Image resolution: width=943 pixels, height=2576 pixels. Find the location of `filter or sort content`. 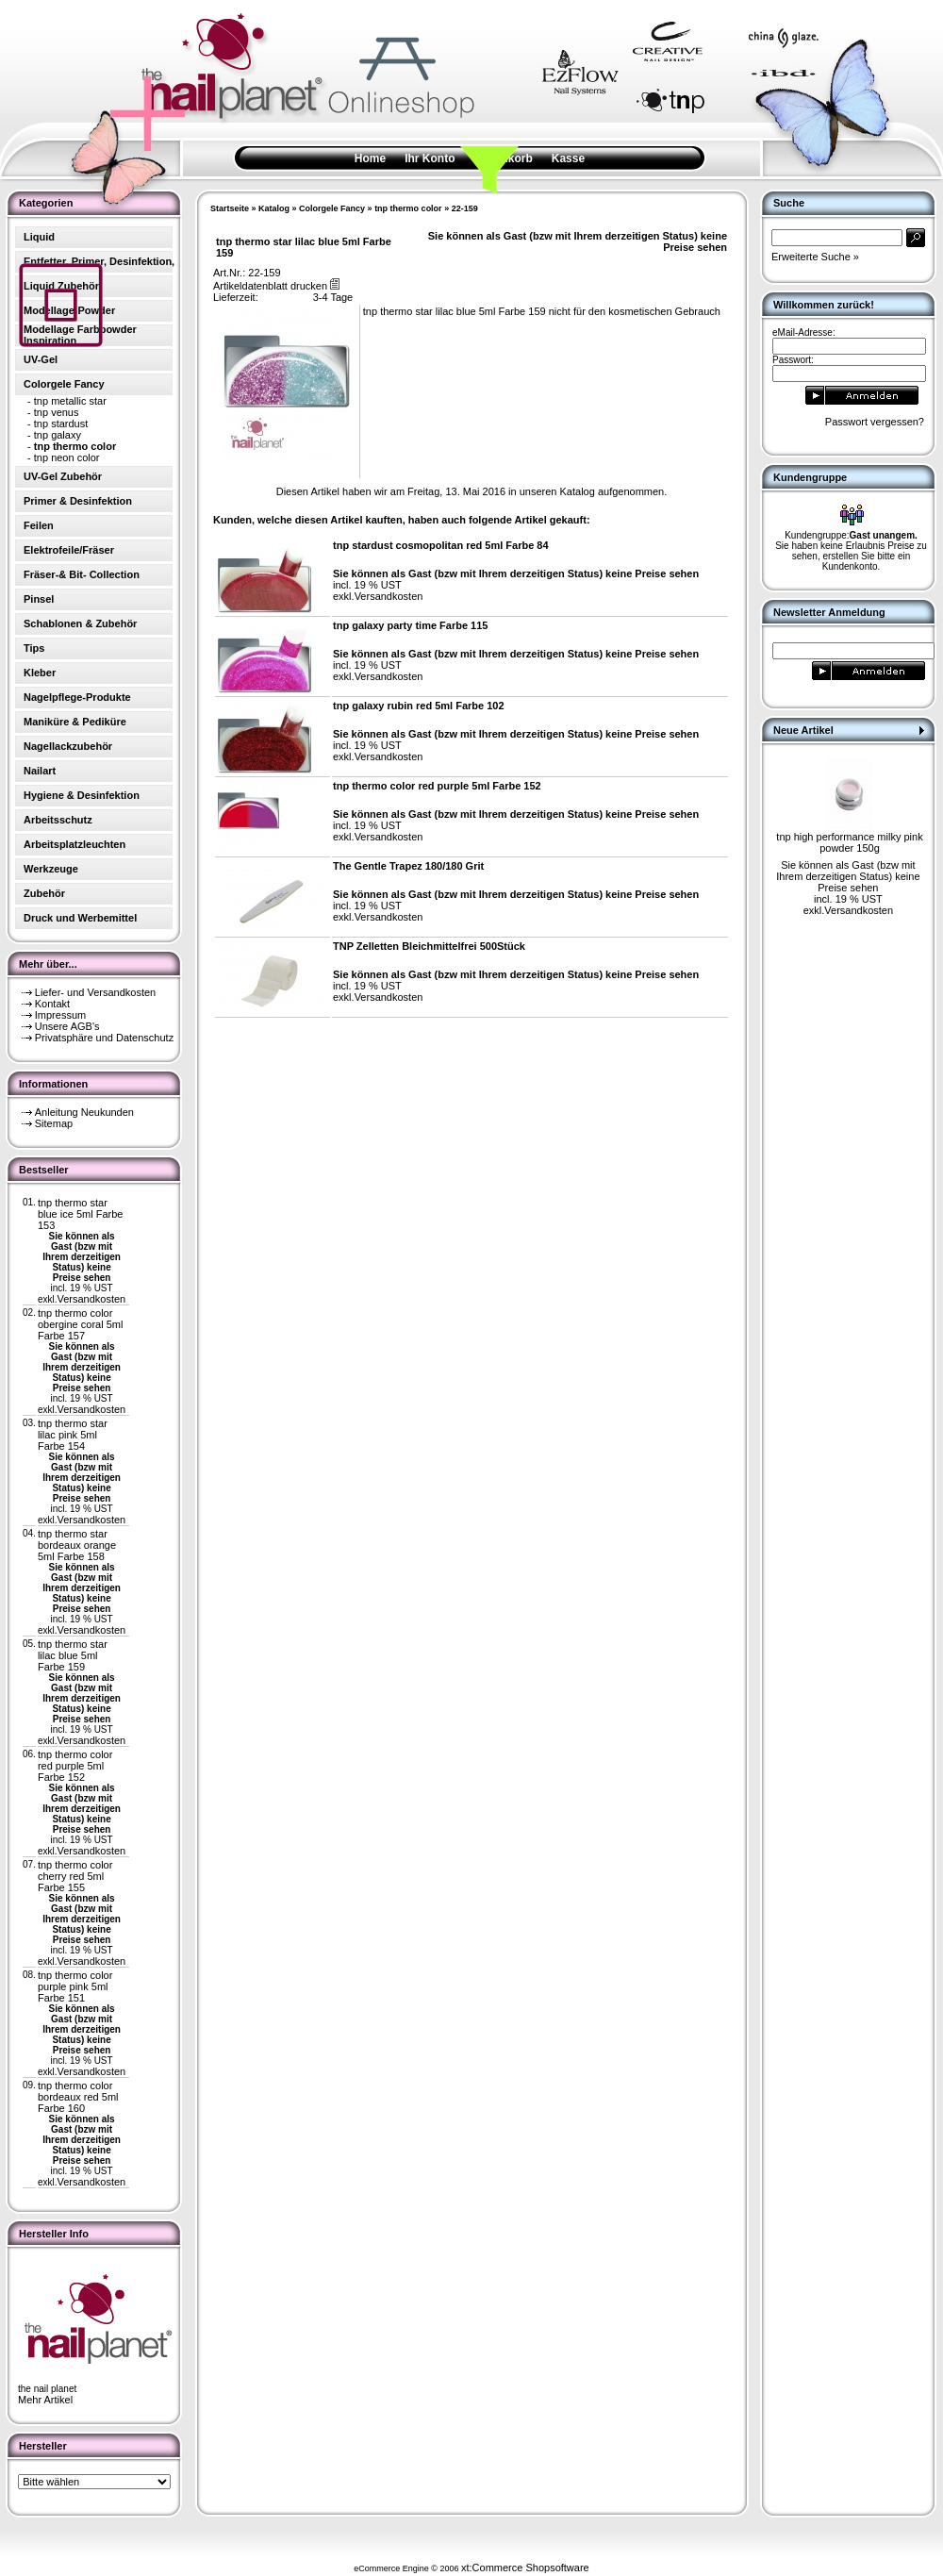

filter or sort content is located at coordinates (489, 170).